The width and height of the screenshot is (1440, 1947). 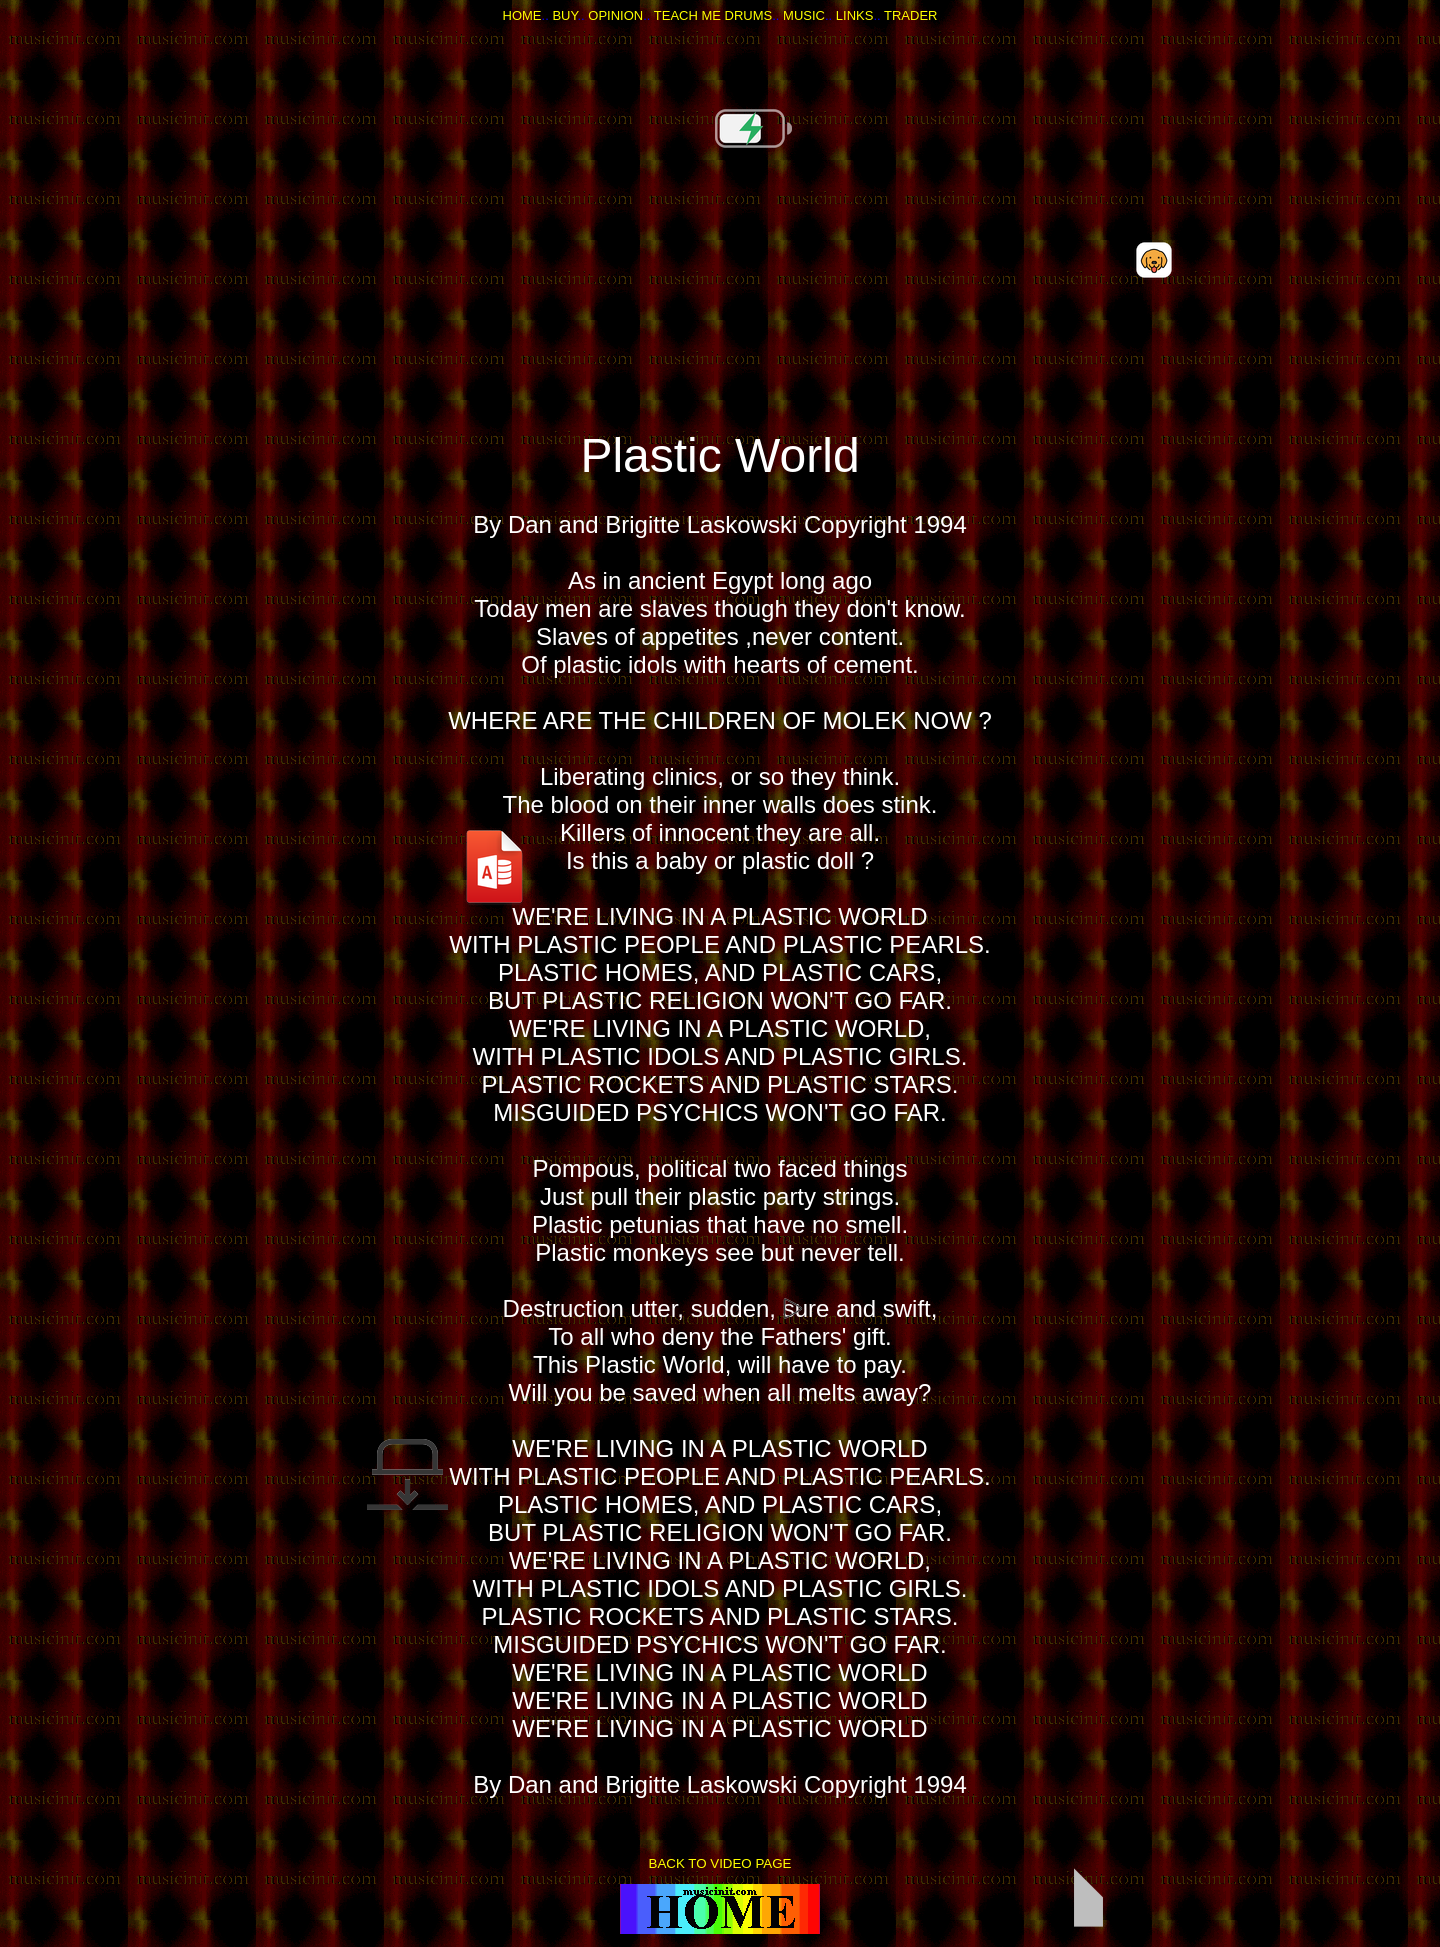 I want to click on a microsoft access database file, so click(x=494, y=866).